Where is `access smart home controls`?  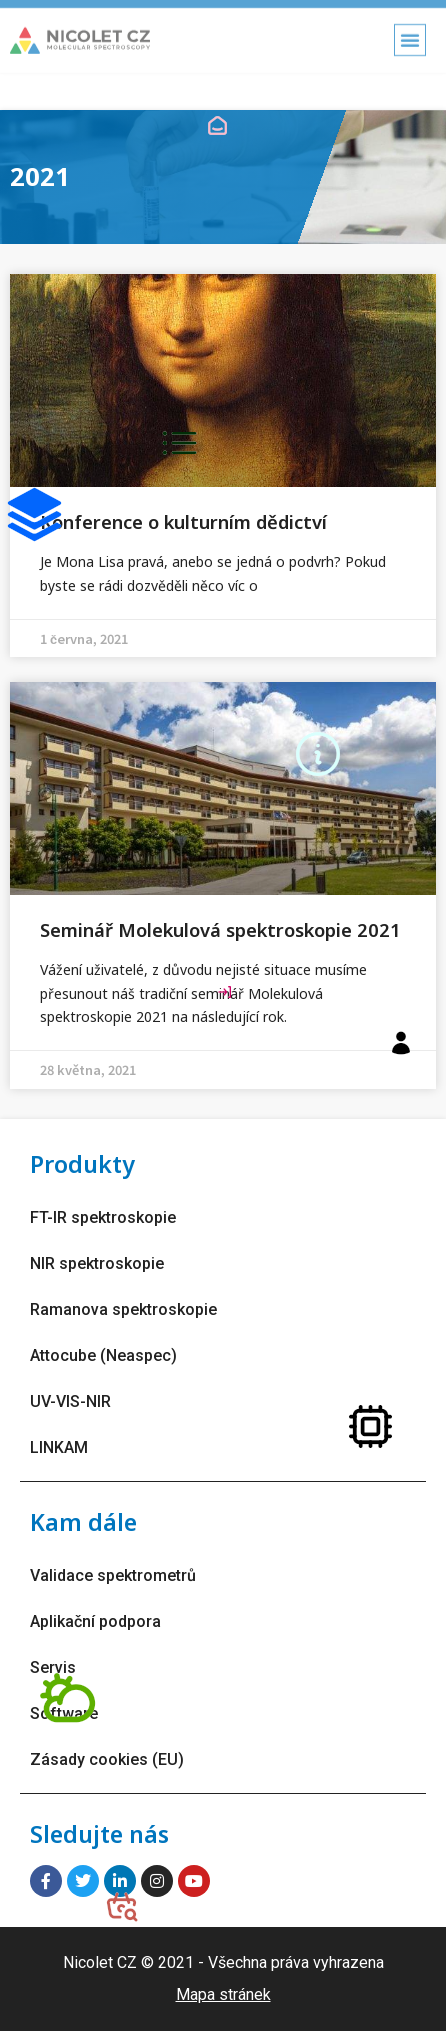
access smart home controls is located at coordinates (217, 125).